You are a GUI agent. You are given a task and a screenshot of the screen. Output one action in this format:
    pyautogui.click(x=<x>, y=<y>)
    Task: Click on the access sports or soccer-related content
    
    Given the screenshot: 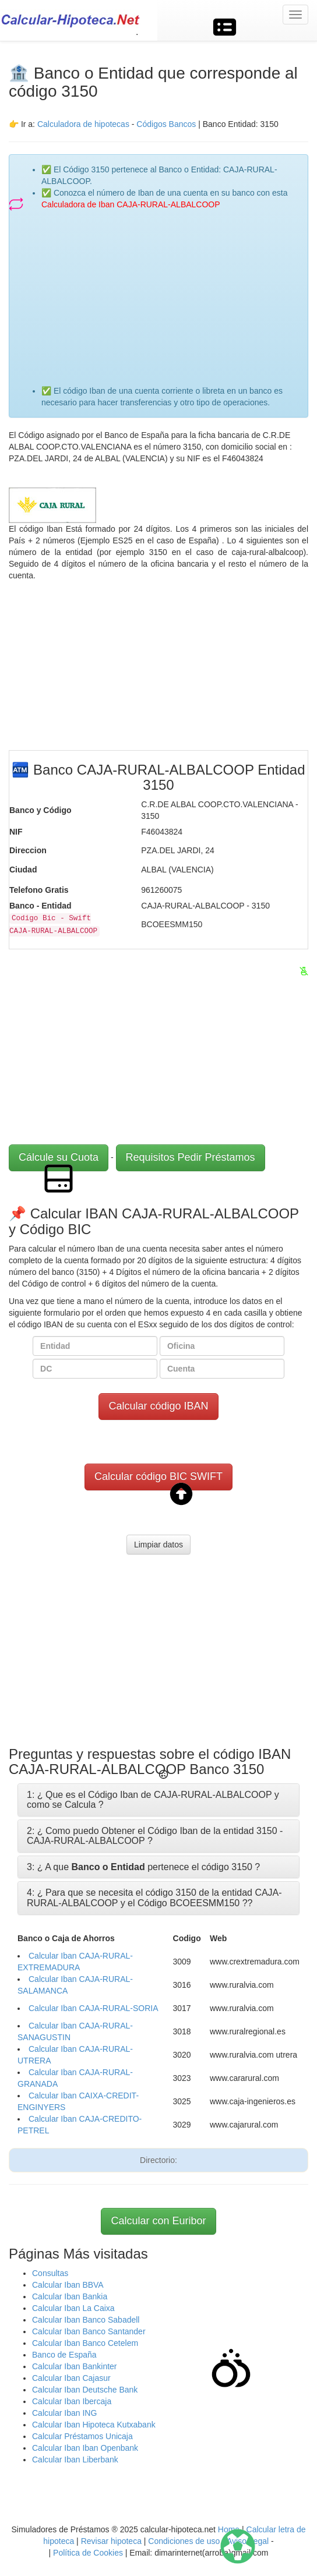 What is the action you would take?
    pyautogui.click(x=238, y=2546)
    